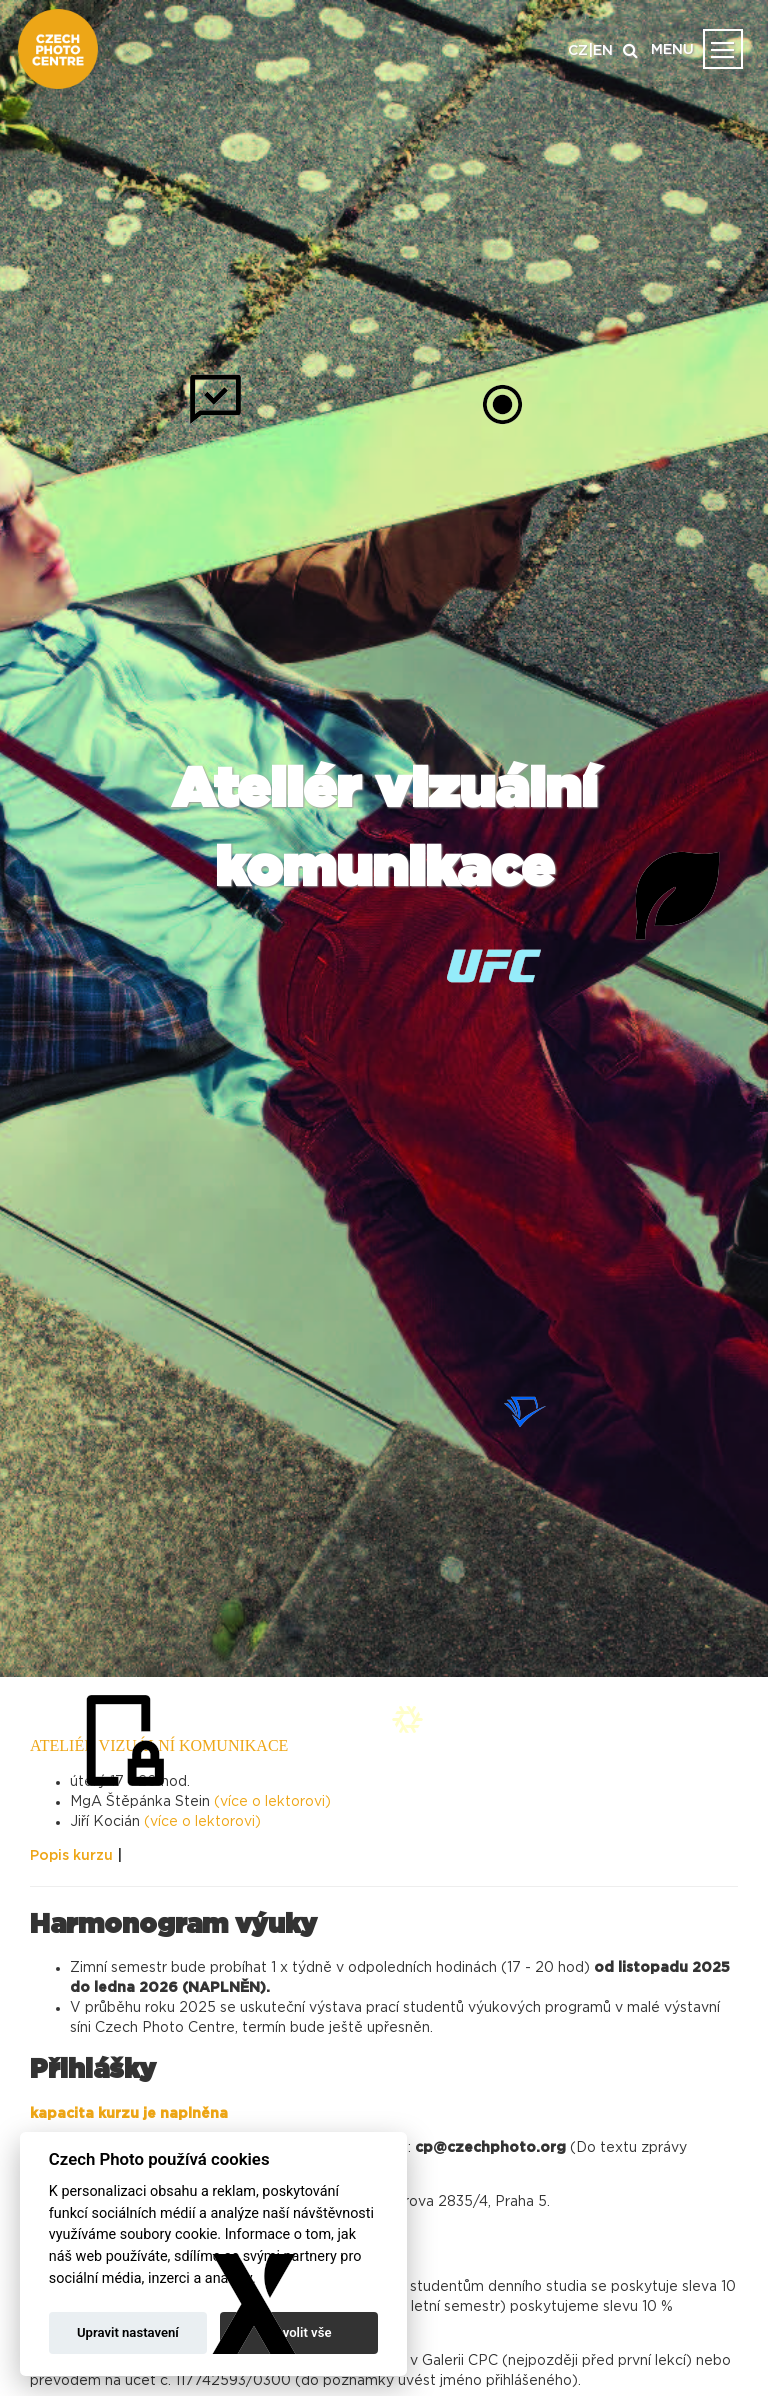 The width and height of the screenshot is (768, 2396). Describe the element at coordinates (118, 1740) in the screenshot. I see `indicates device is locked or secured` at that location.